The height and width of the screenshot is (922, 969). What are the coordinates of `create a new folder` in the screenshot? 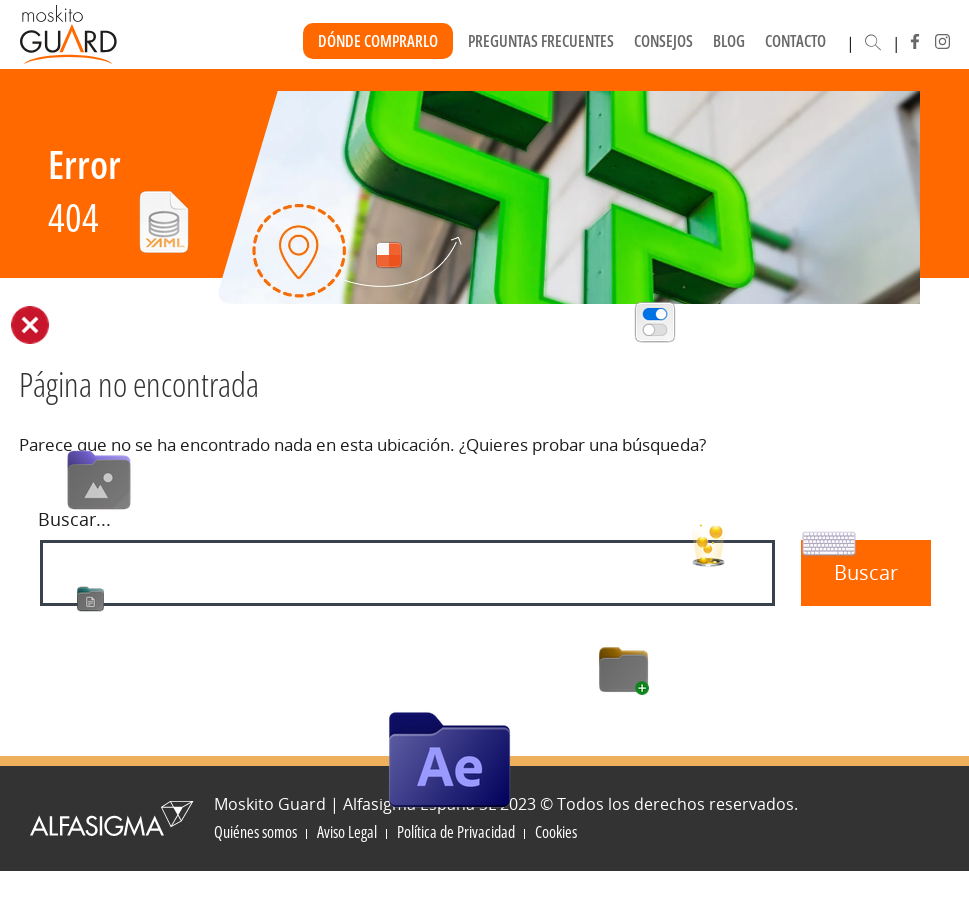 It's located at (623, 669).